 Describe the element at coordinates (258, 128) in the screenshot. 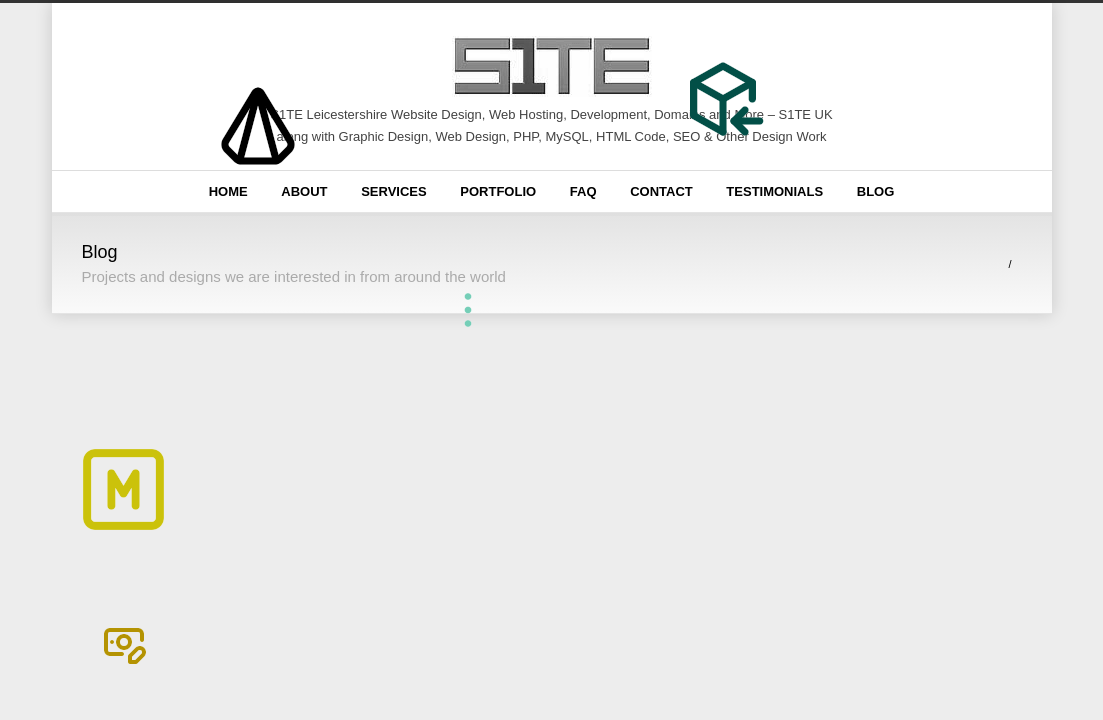

I see `view 3D shape or geometric object` at that location.